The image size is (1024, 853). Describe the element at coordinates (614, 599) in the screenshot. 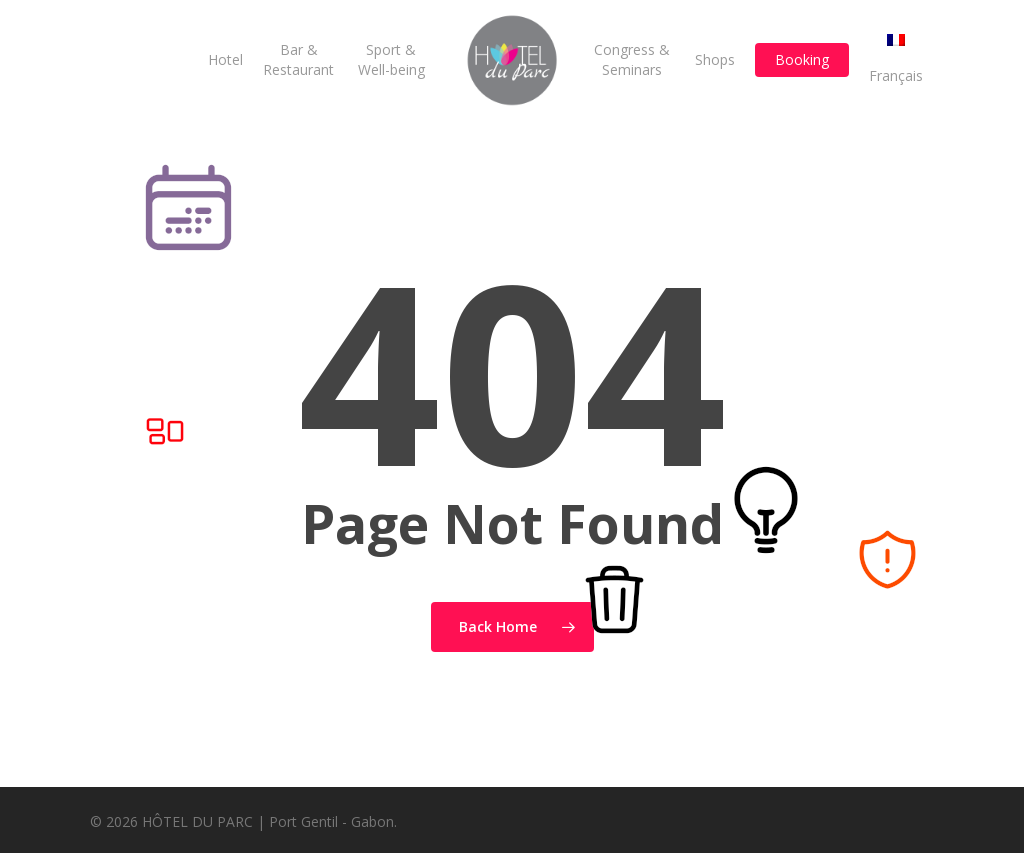

I see `delete selected item` at that location.